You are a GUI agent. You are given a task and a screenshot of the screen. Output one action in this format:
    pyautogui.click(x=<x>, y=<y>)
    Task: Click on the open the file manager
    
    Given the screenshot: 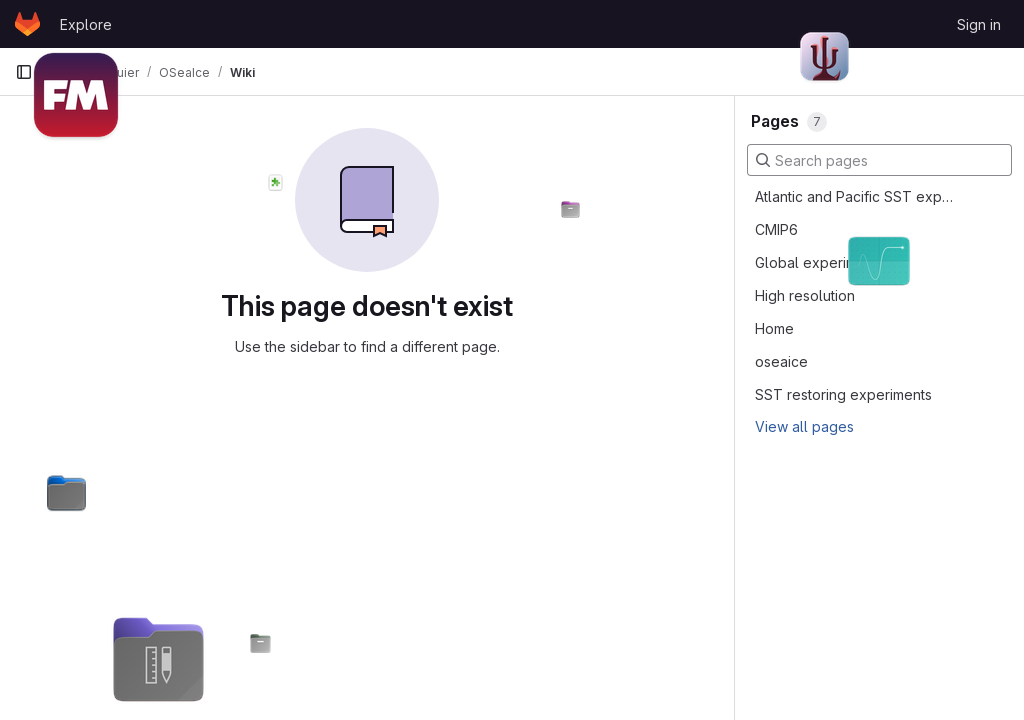 What is the action you would take?
    pyautogui.click(x=260, y=643)
    